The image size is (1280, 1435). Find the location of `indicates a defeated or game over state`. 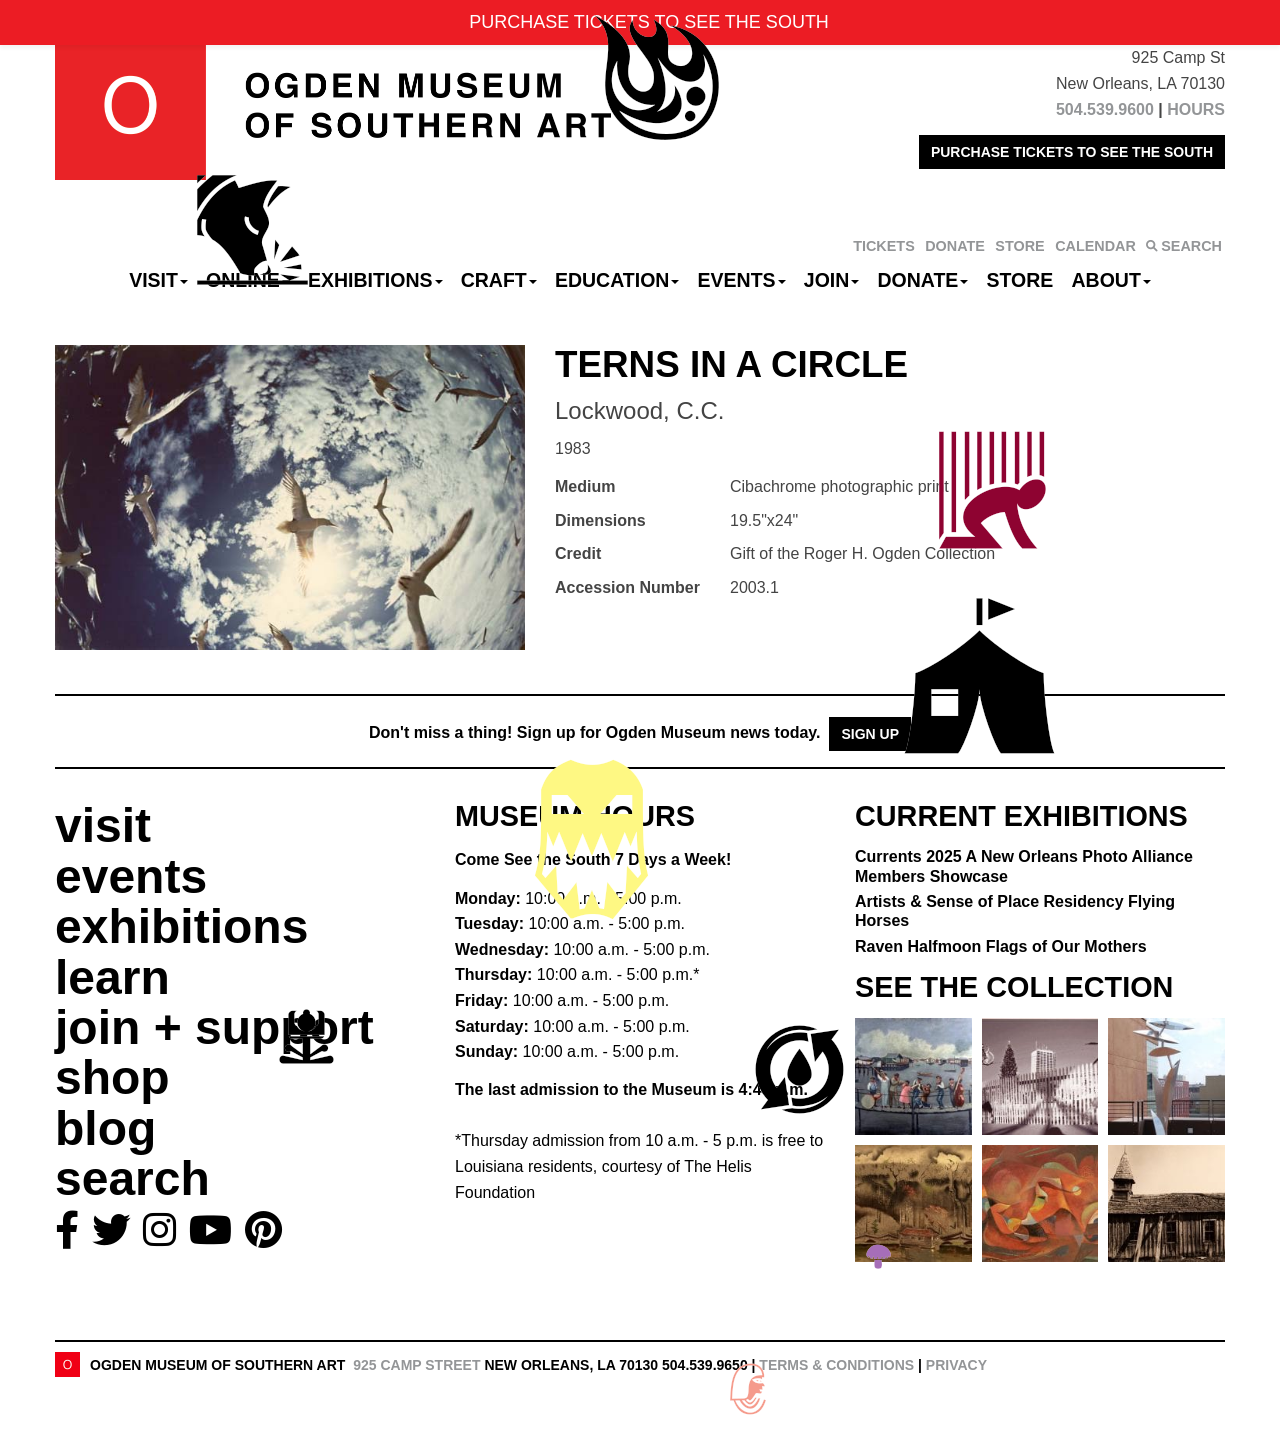

indicates a defeated or game over state is located at coordinates (991, 490).